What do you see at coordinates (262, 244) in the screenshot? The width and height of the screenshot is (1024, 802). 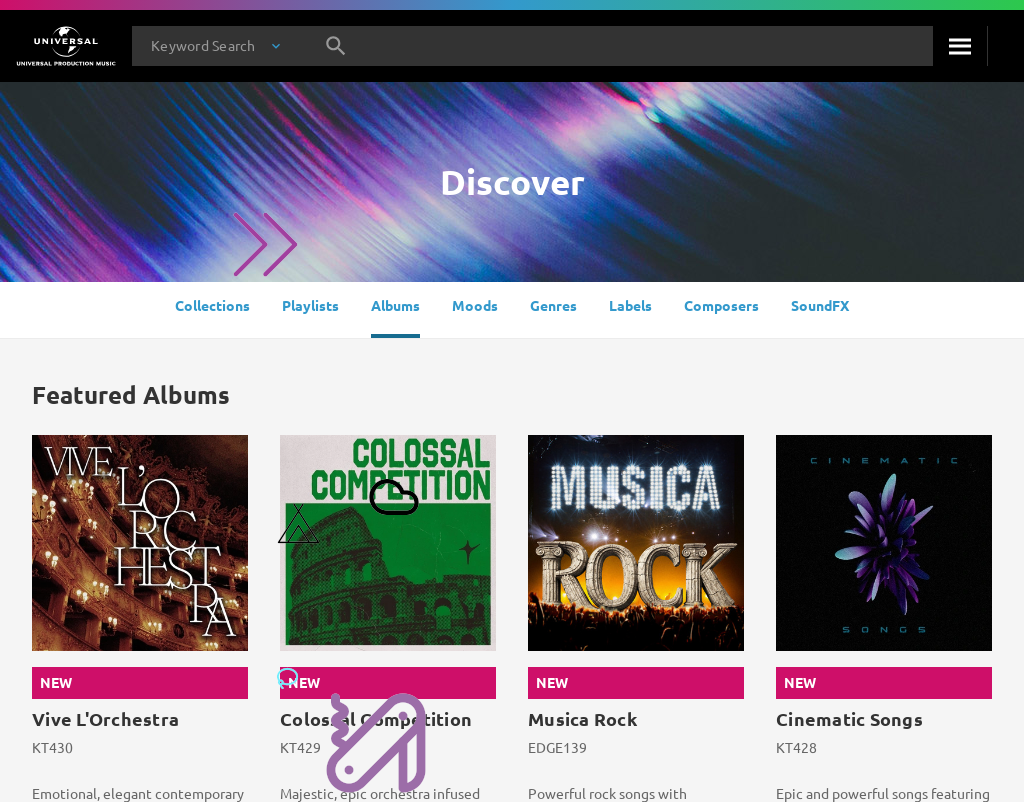 I see `skip forward or advance to next item` at bounding box center [262, 244].